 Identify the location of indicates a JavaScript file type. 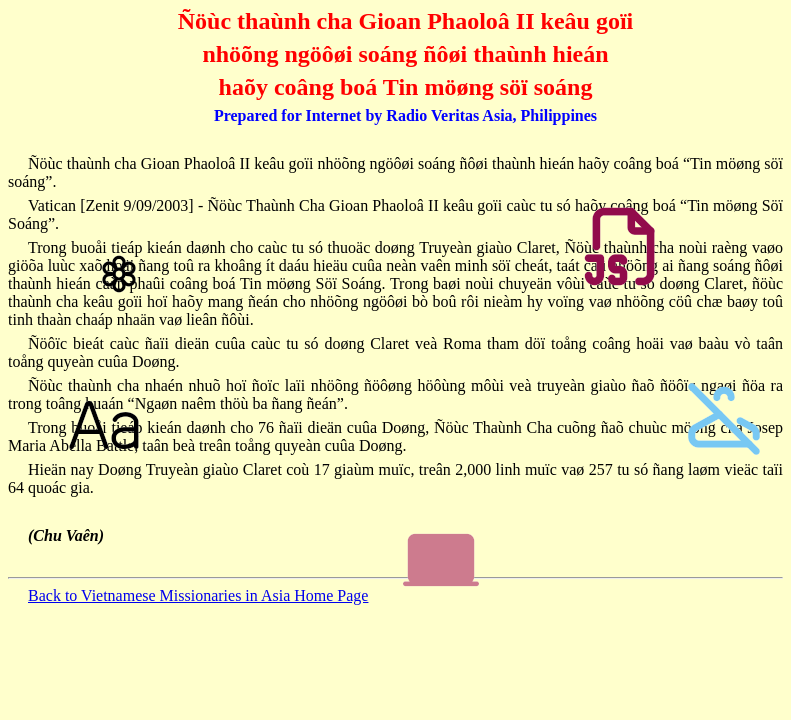
(623, 246).